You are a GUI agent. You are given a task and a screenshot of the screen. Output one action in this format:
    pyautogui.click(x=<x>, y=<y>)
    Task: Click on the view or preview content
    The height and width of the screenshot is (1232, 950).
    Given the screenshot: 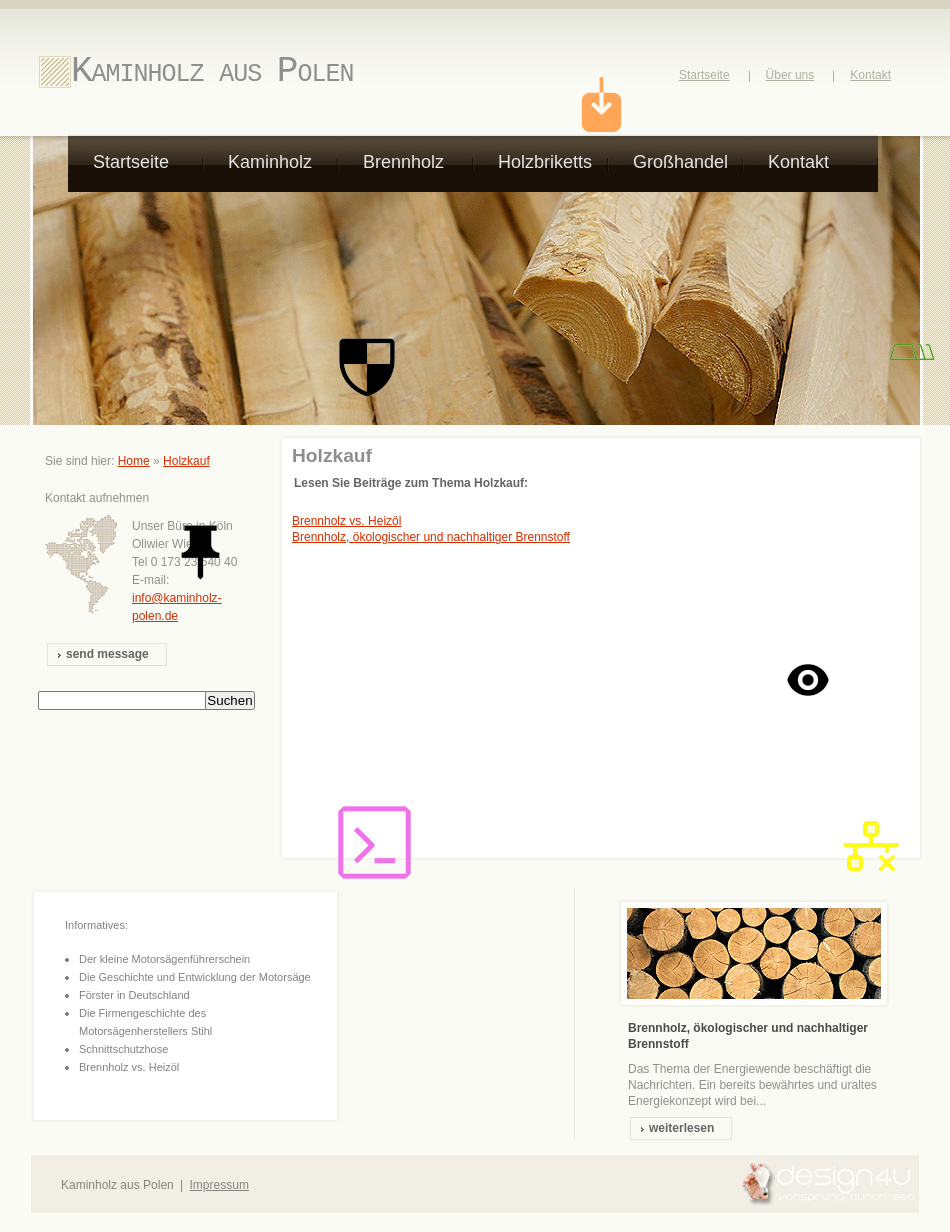 What is the action you would take?
    pyautogui.click(x=808, y=680)
    